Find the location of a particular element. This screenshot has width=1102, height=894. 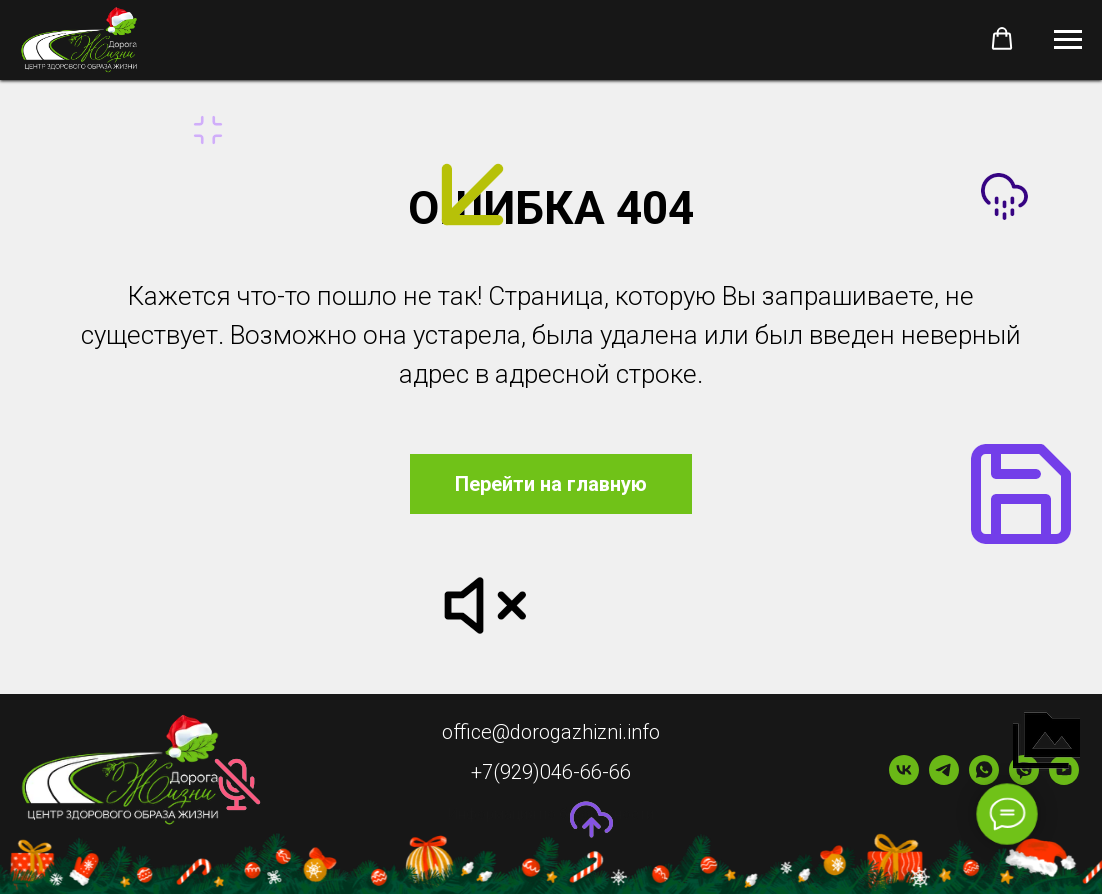

upload file to cloud storage is located at coordinates (591, 819).